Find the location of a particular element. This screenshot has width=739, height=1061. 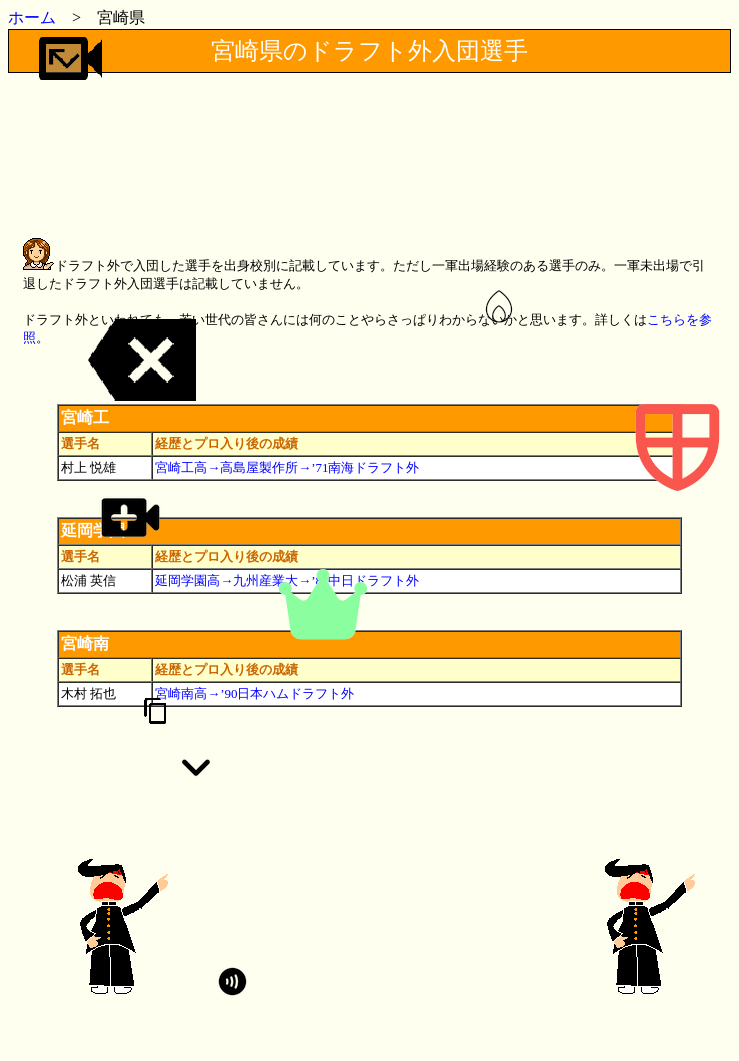

indicates a missed video call is located at coordinates (70, 58).